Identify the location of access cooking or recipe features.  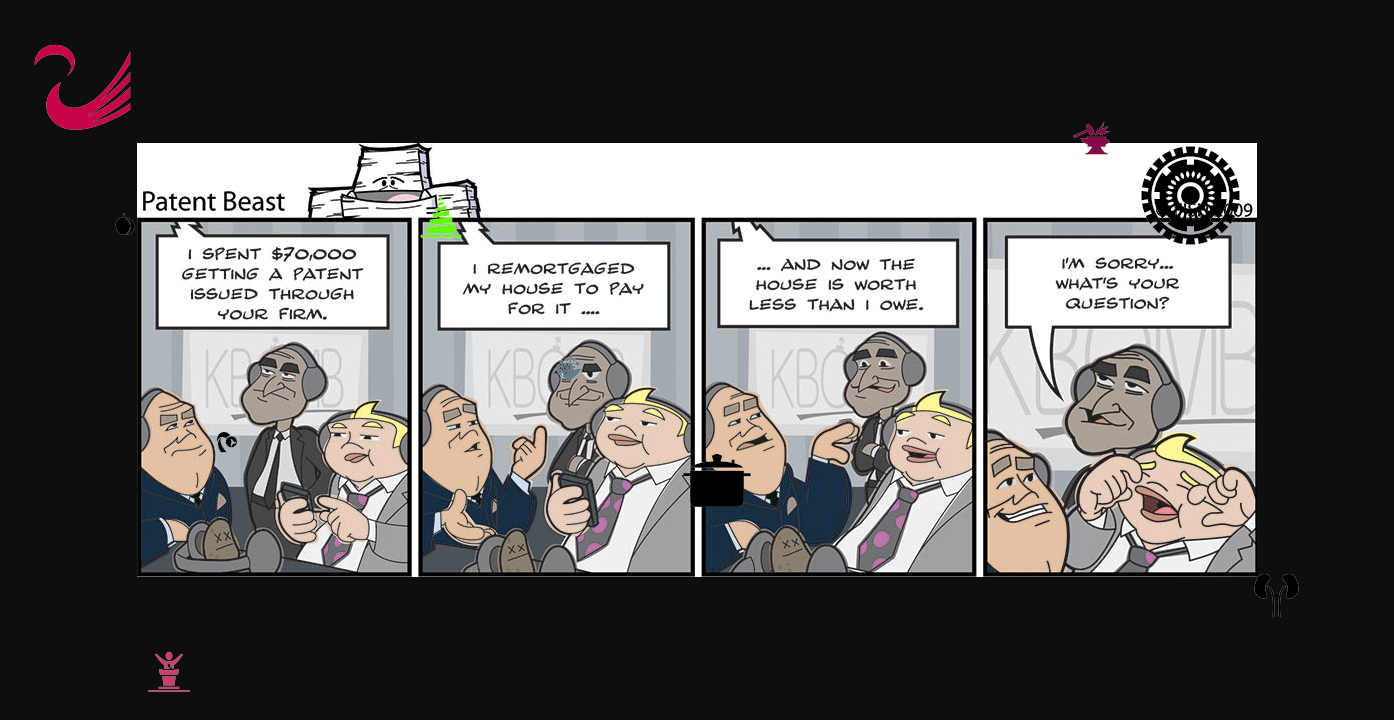
(717, 480).